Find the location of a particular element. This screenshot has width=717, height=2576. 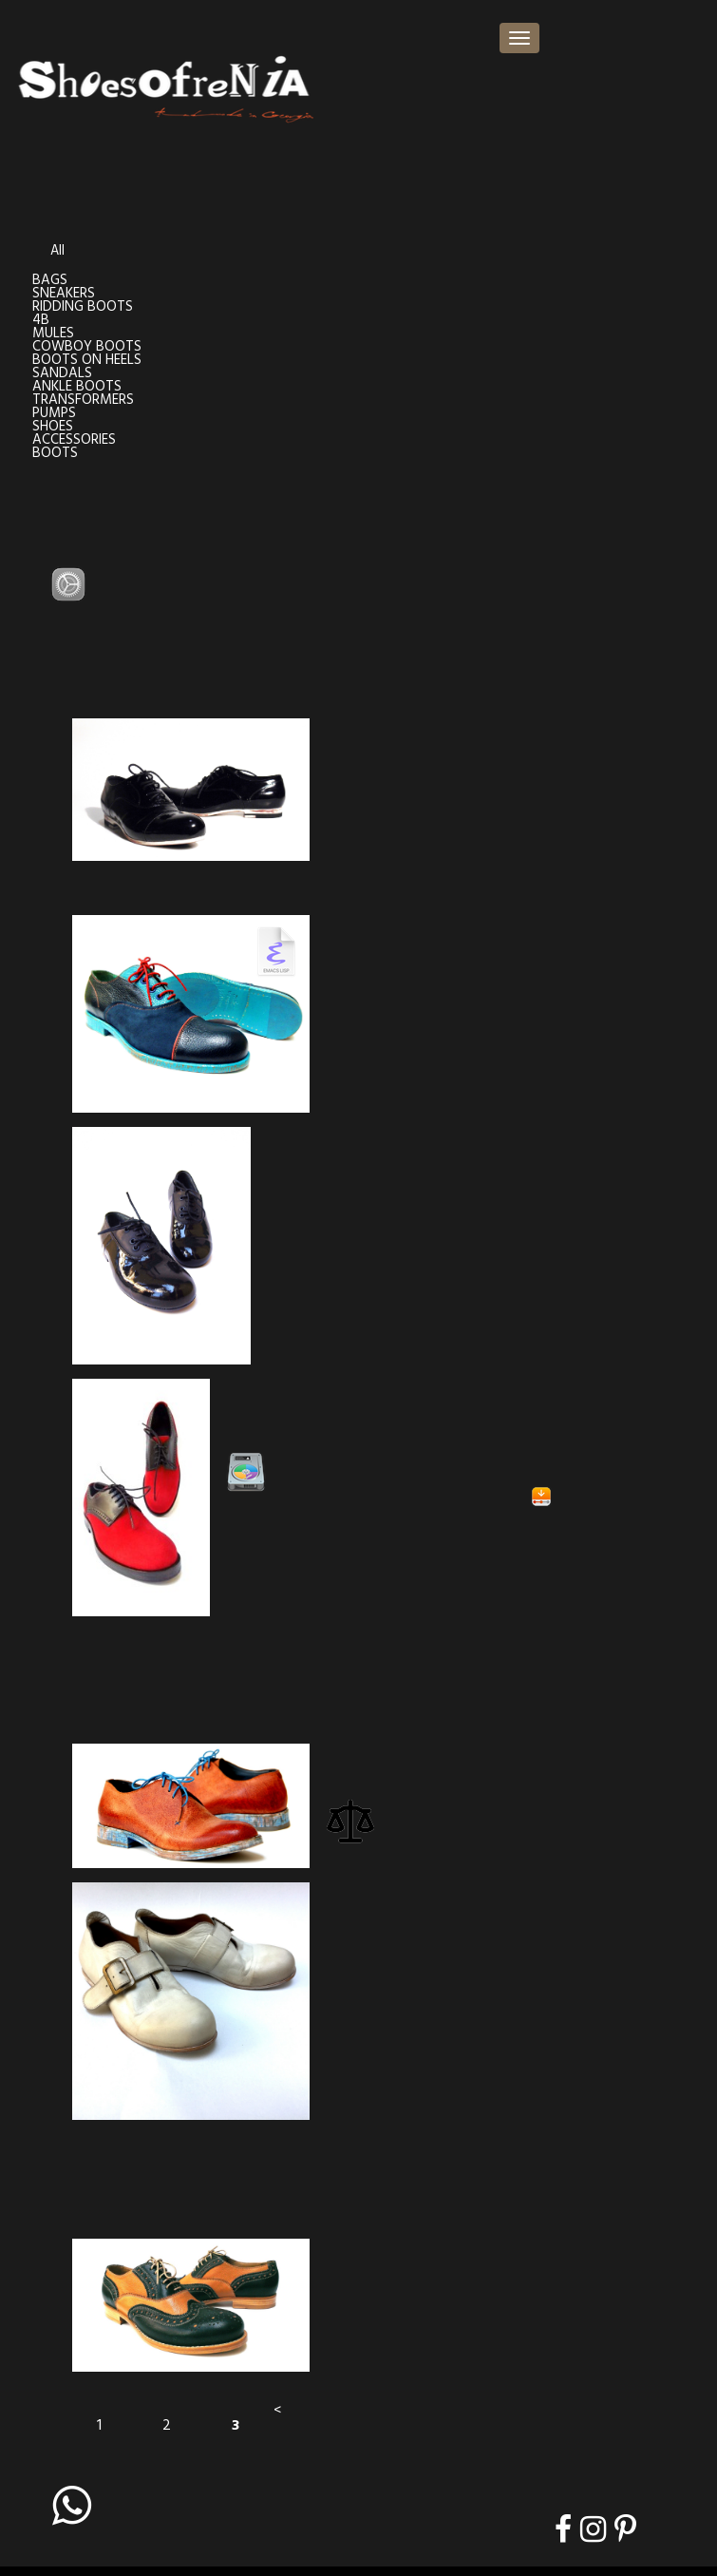

an emacs lisp source code file is located at coordinates (276, 952).